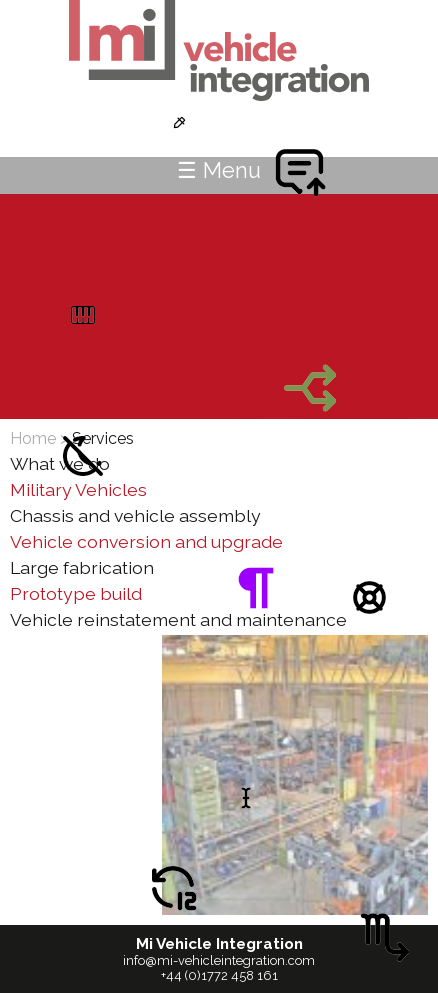 This screenshot has width=438, height=993. What do you see at coordinates (173, 887) in the screenshot?
I see `switch to 12-hour time format` at bounding box center [173, 887].